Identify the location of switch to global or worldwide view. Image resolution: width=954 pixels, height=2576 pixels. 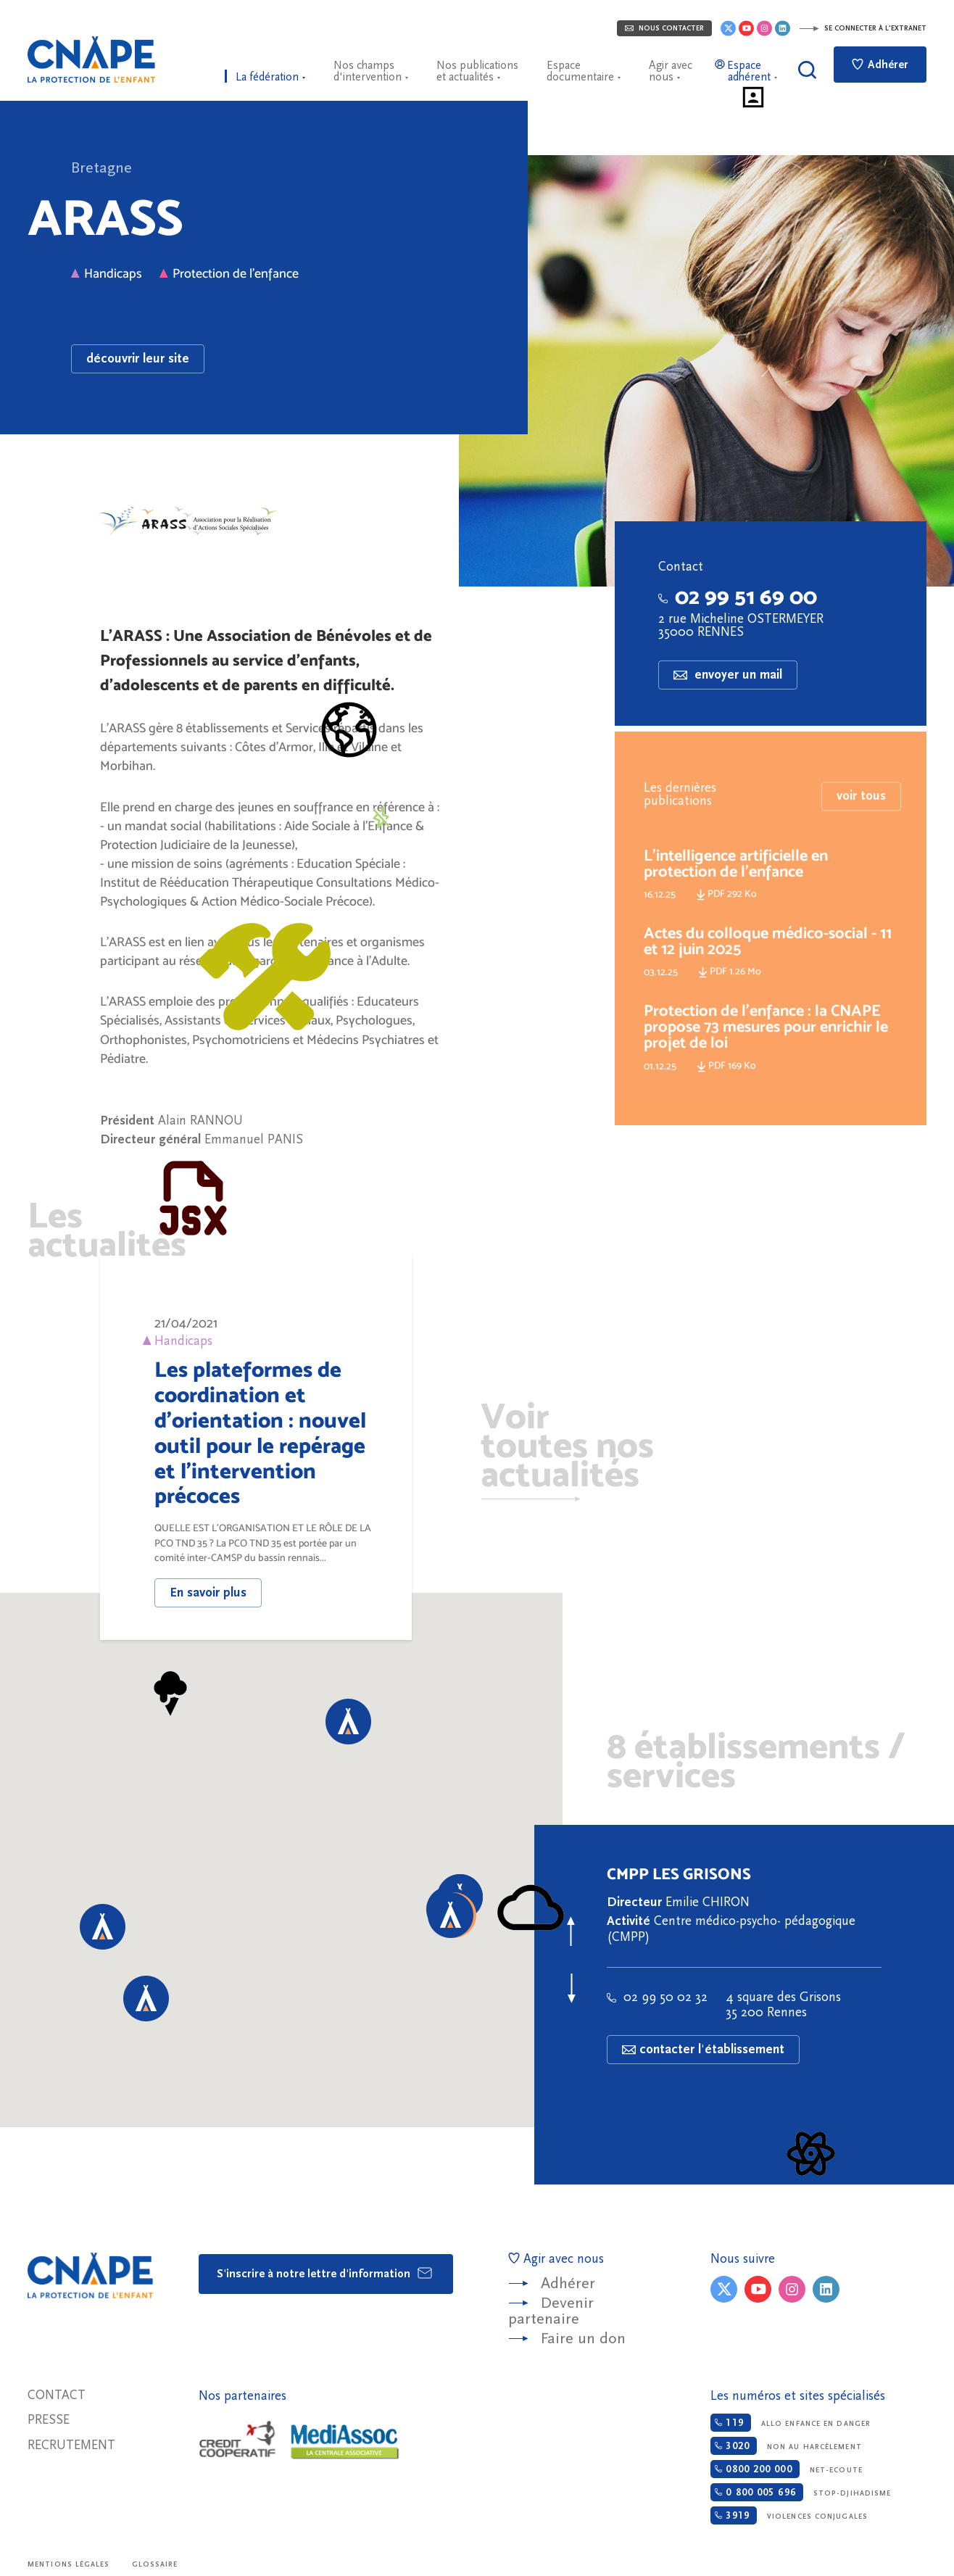
(349, 729).